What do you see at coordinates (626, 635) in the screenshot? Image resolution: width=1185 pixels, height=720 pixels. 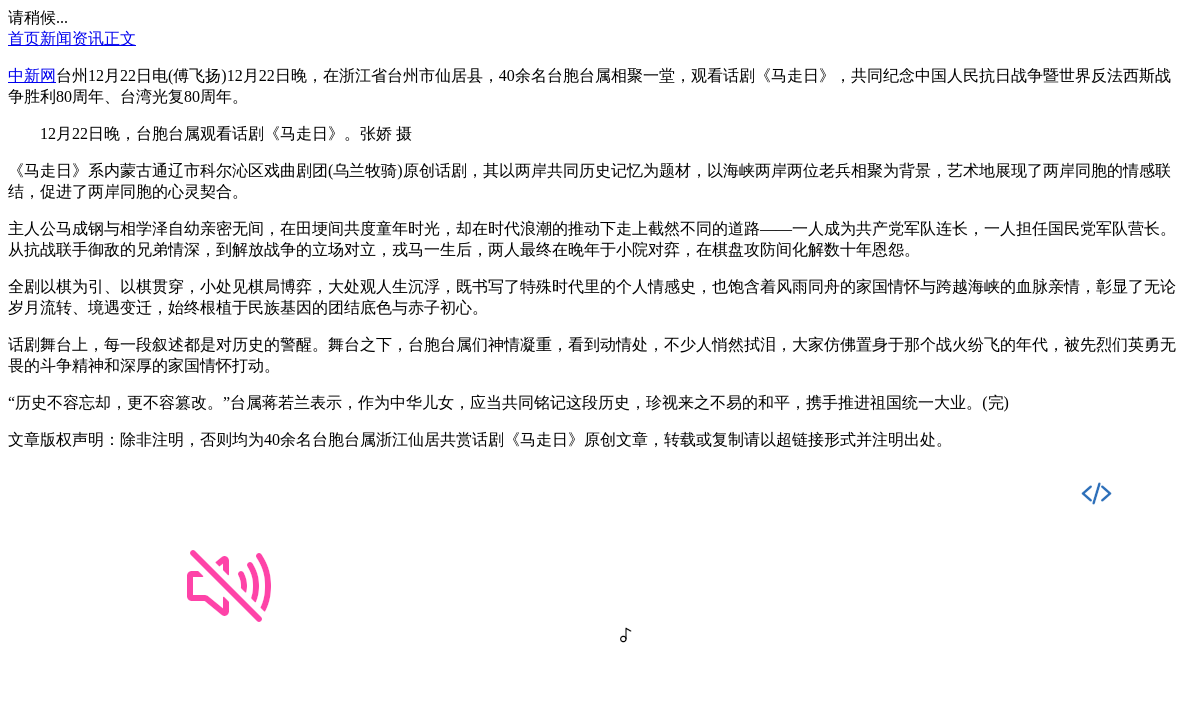 I see `access music library or player` at bounding box center [626, 635].